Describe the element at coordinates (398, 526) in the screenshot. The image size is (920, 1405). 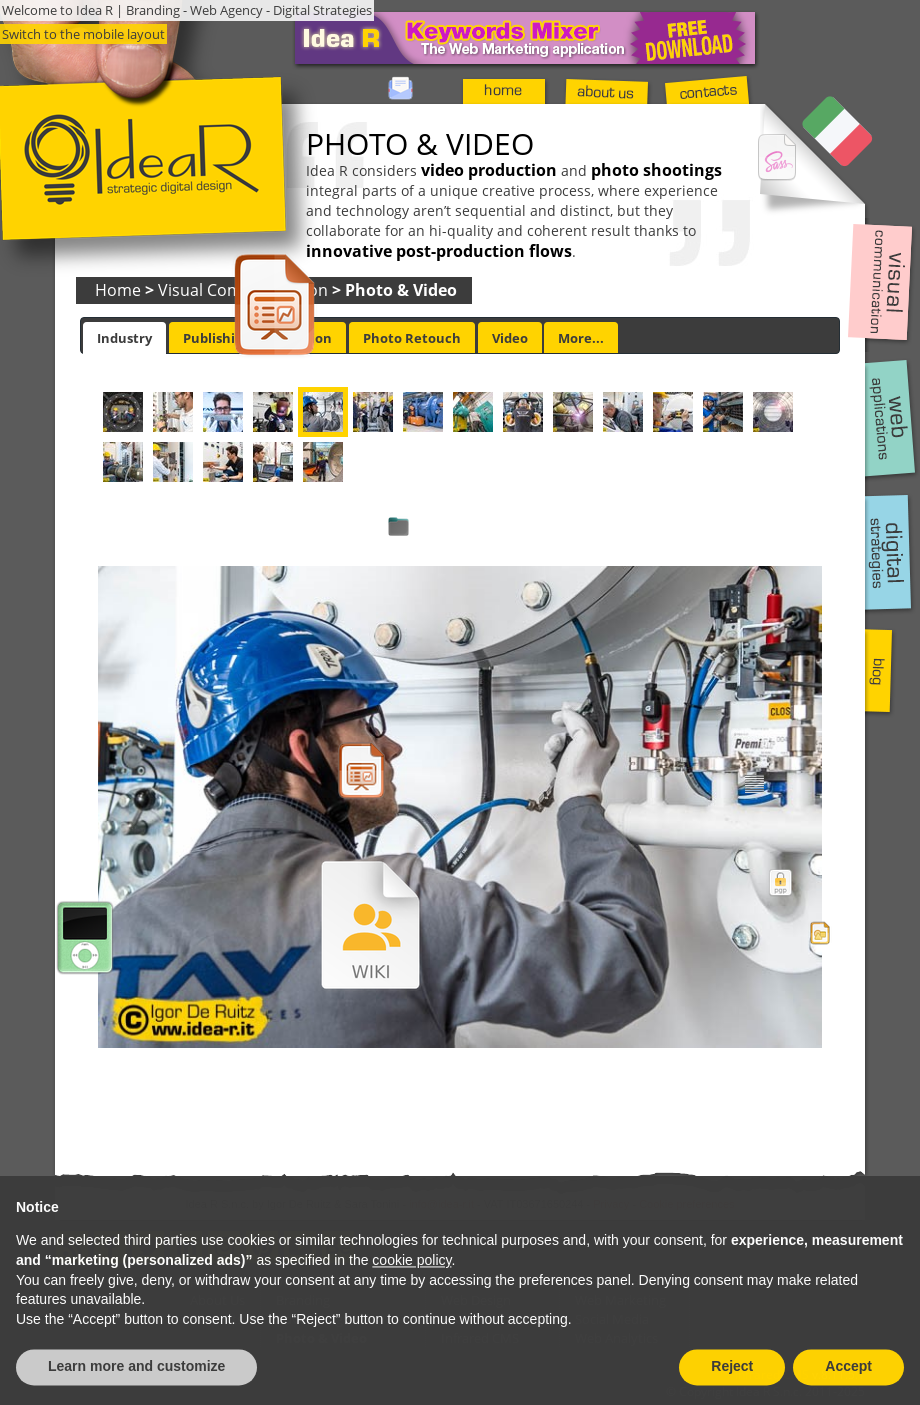
I see `open folder to view contents` at that location.